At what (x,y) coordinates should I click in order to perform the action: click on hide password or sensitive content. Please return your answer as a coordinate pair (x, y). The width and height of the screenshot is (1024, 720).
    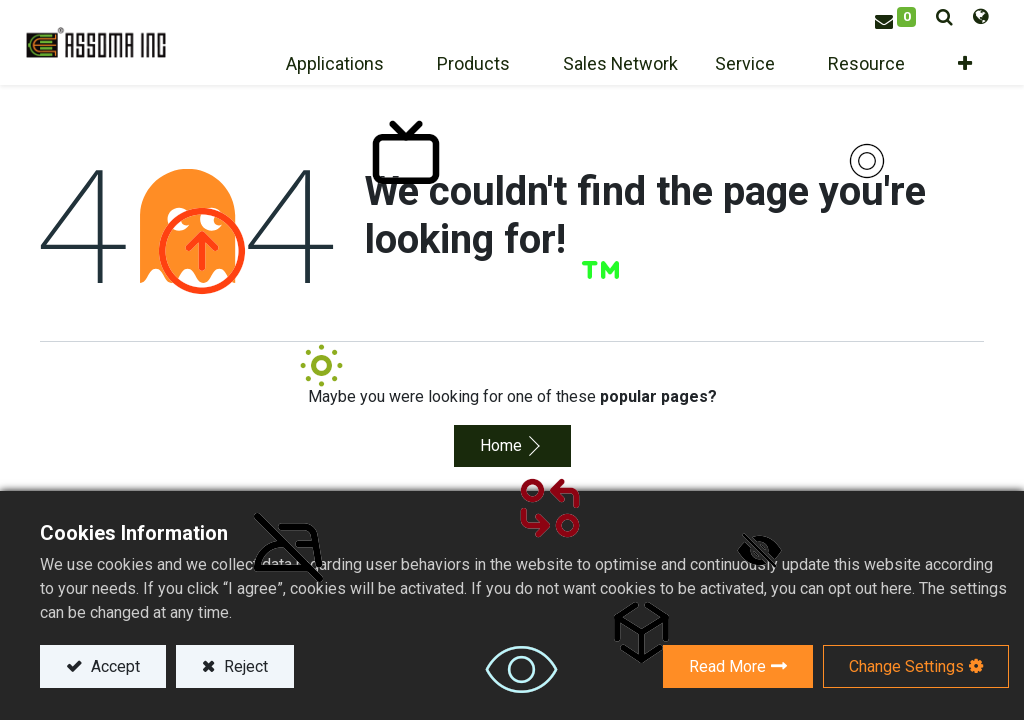
    Looking at the image, I should click on (759, 550).